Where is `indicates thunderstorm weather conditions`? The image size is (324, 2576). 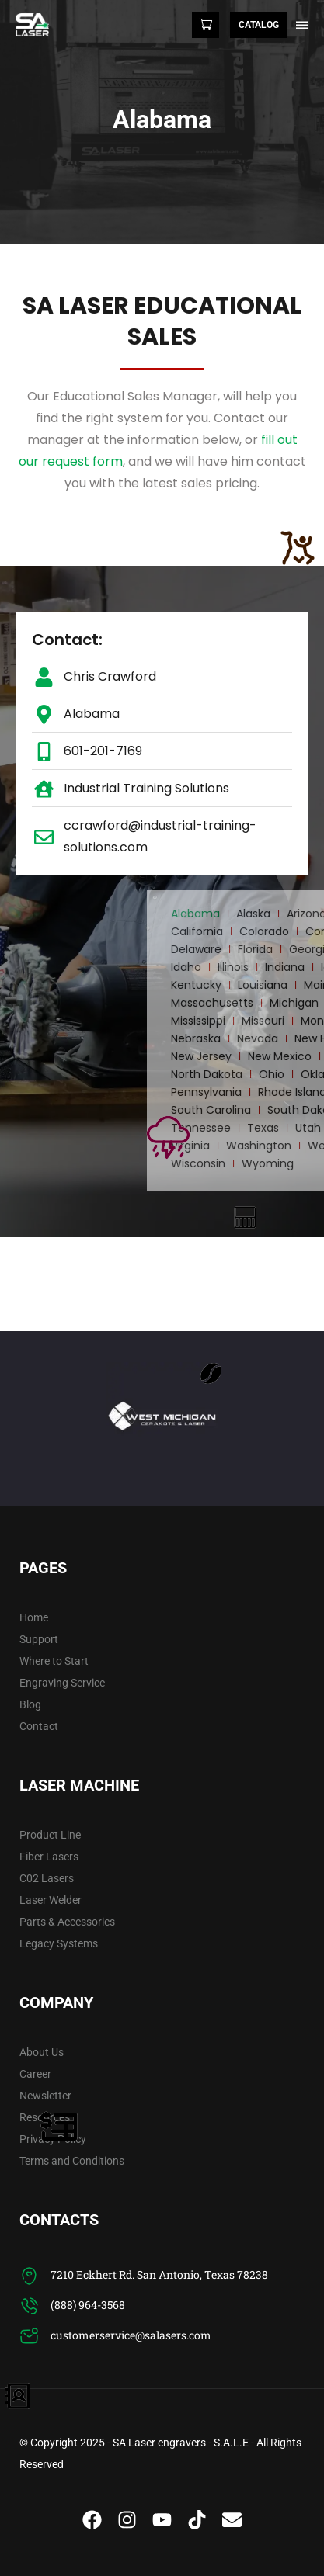 indicates thunderstorm weather conditions is located at coordinates (168, 1137).